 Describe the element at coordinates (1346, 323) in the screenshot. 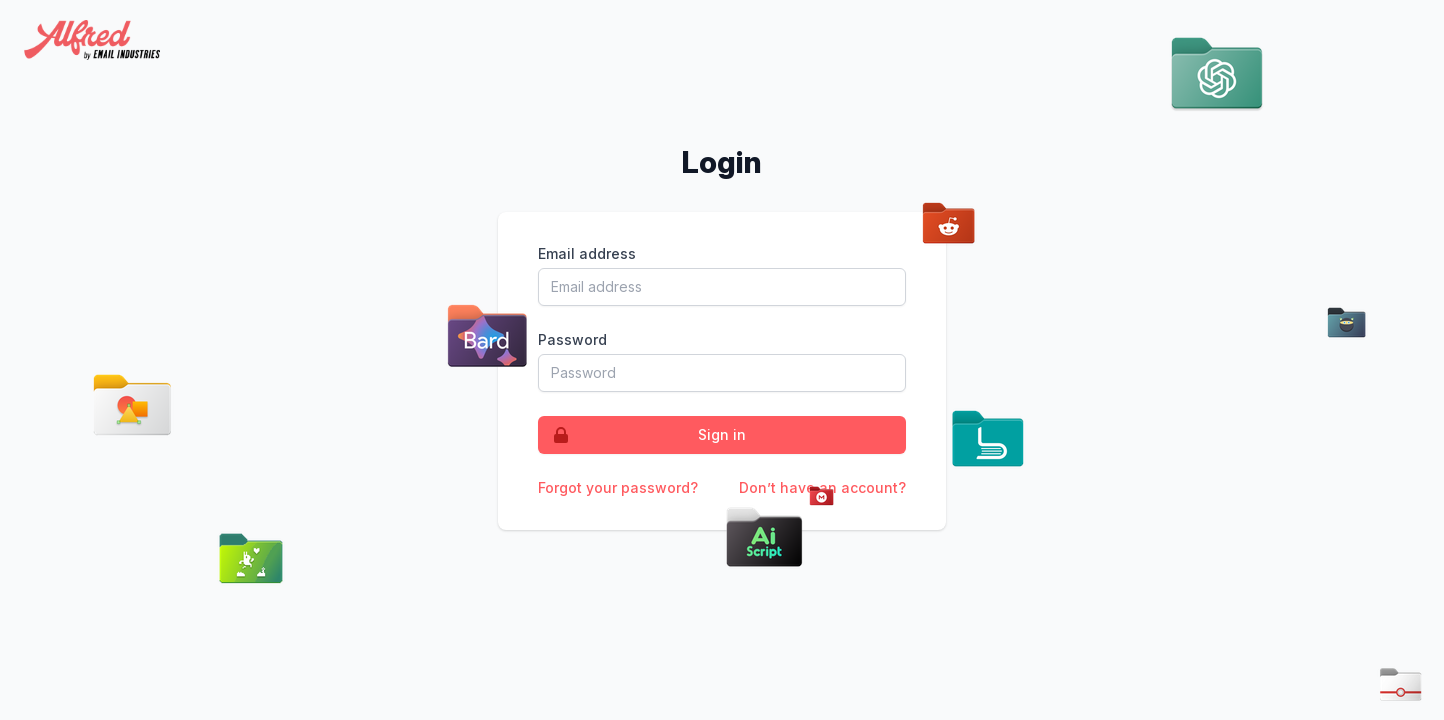

I see `open ninja download manager folder` at that location.